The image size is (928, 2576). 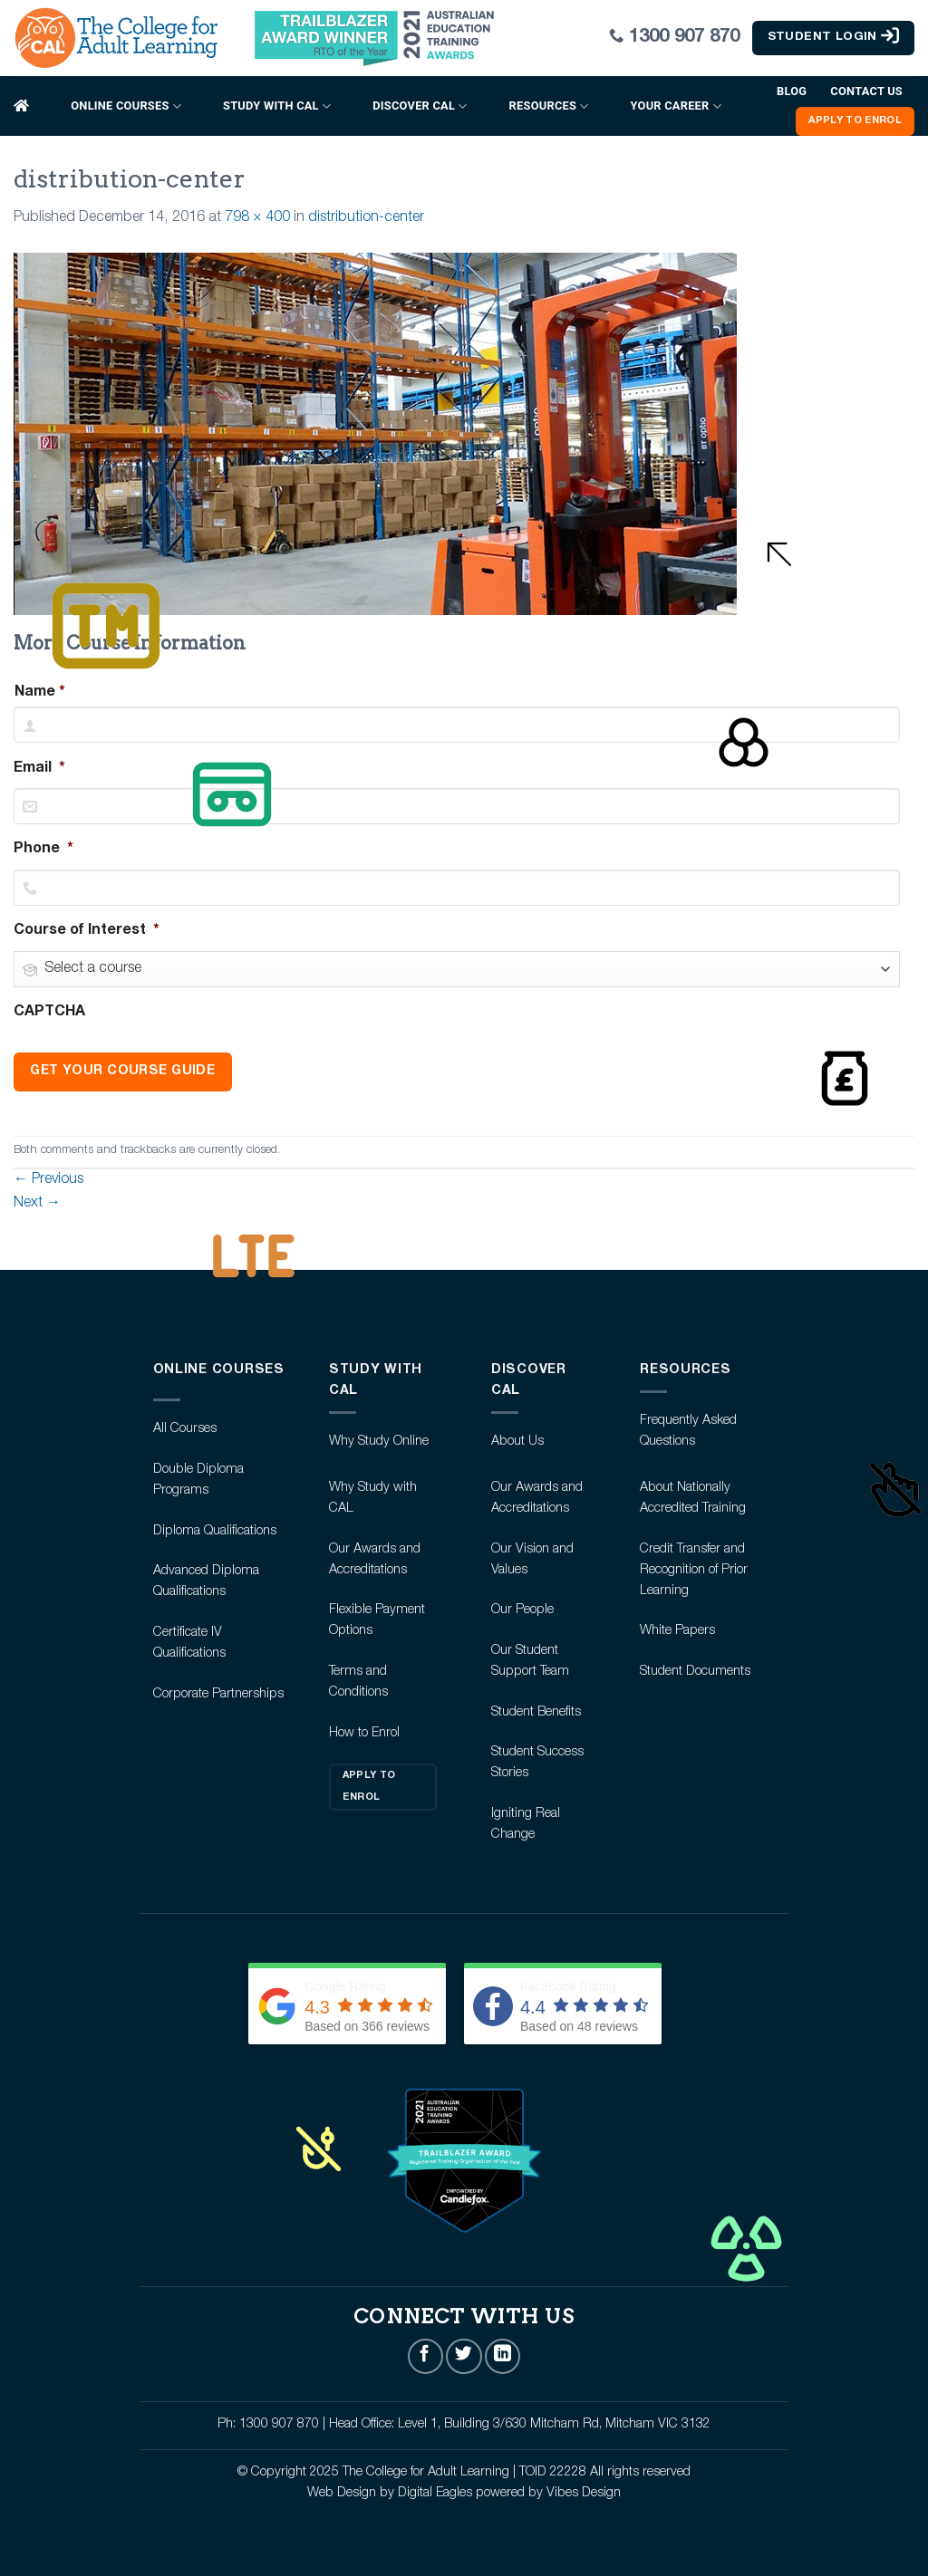 I want to click on apply filters to refine results, so click(x=743, y=742).